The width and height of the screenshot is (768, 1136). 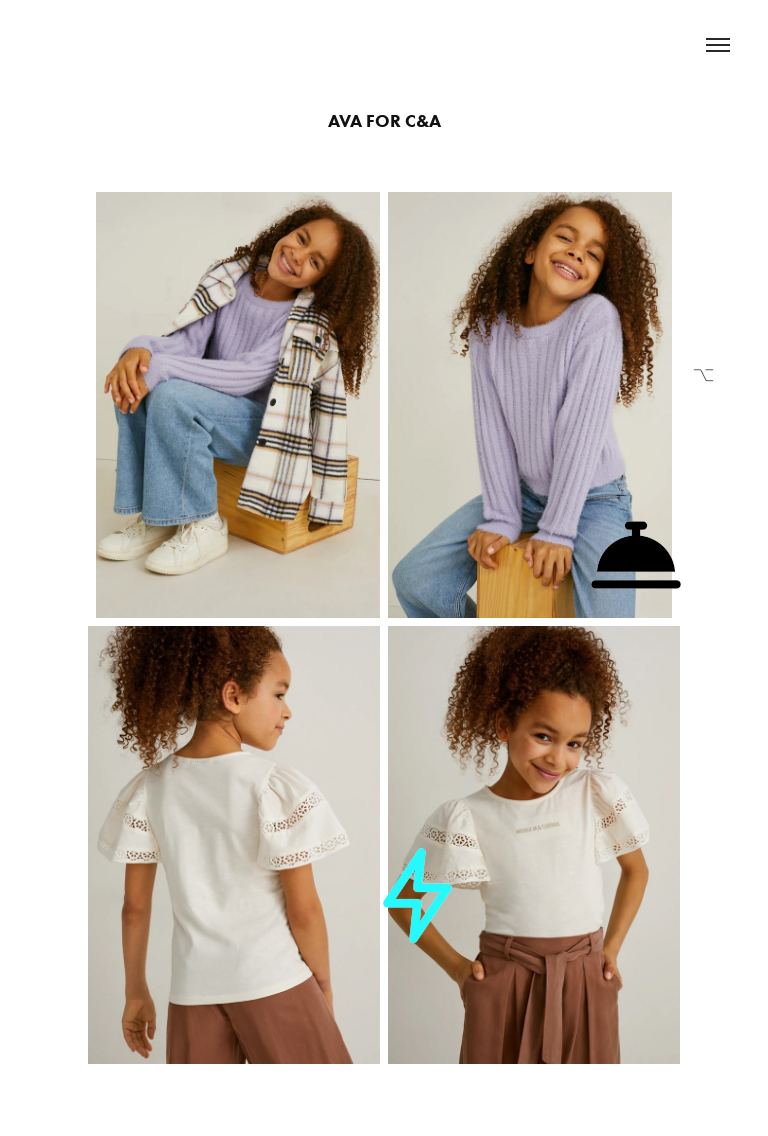 What do you see at coordinates (636, 555) in the screenshot?
I see `request assistance or customer service` at bounding box center [636, 555].